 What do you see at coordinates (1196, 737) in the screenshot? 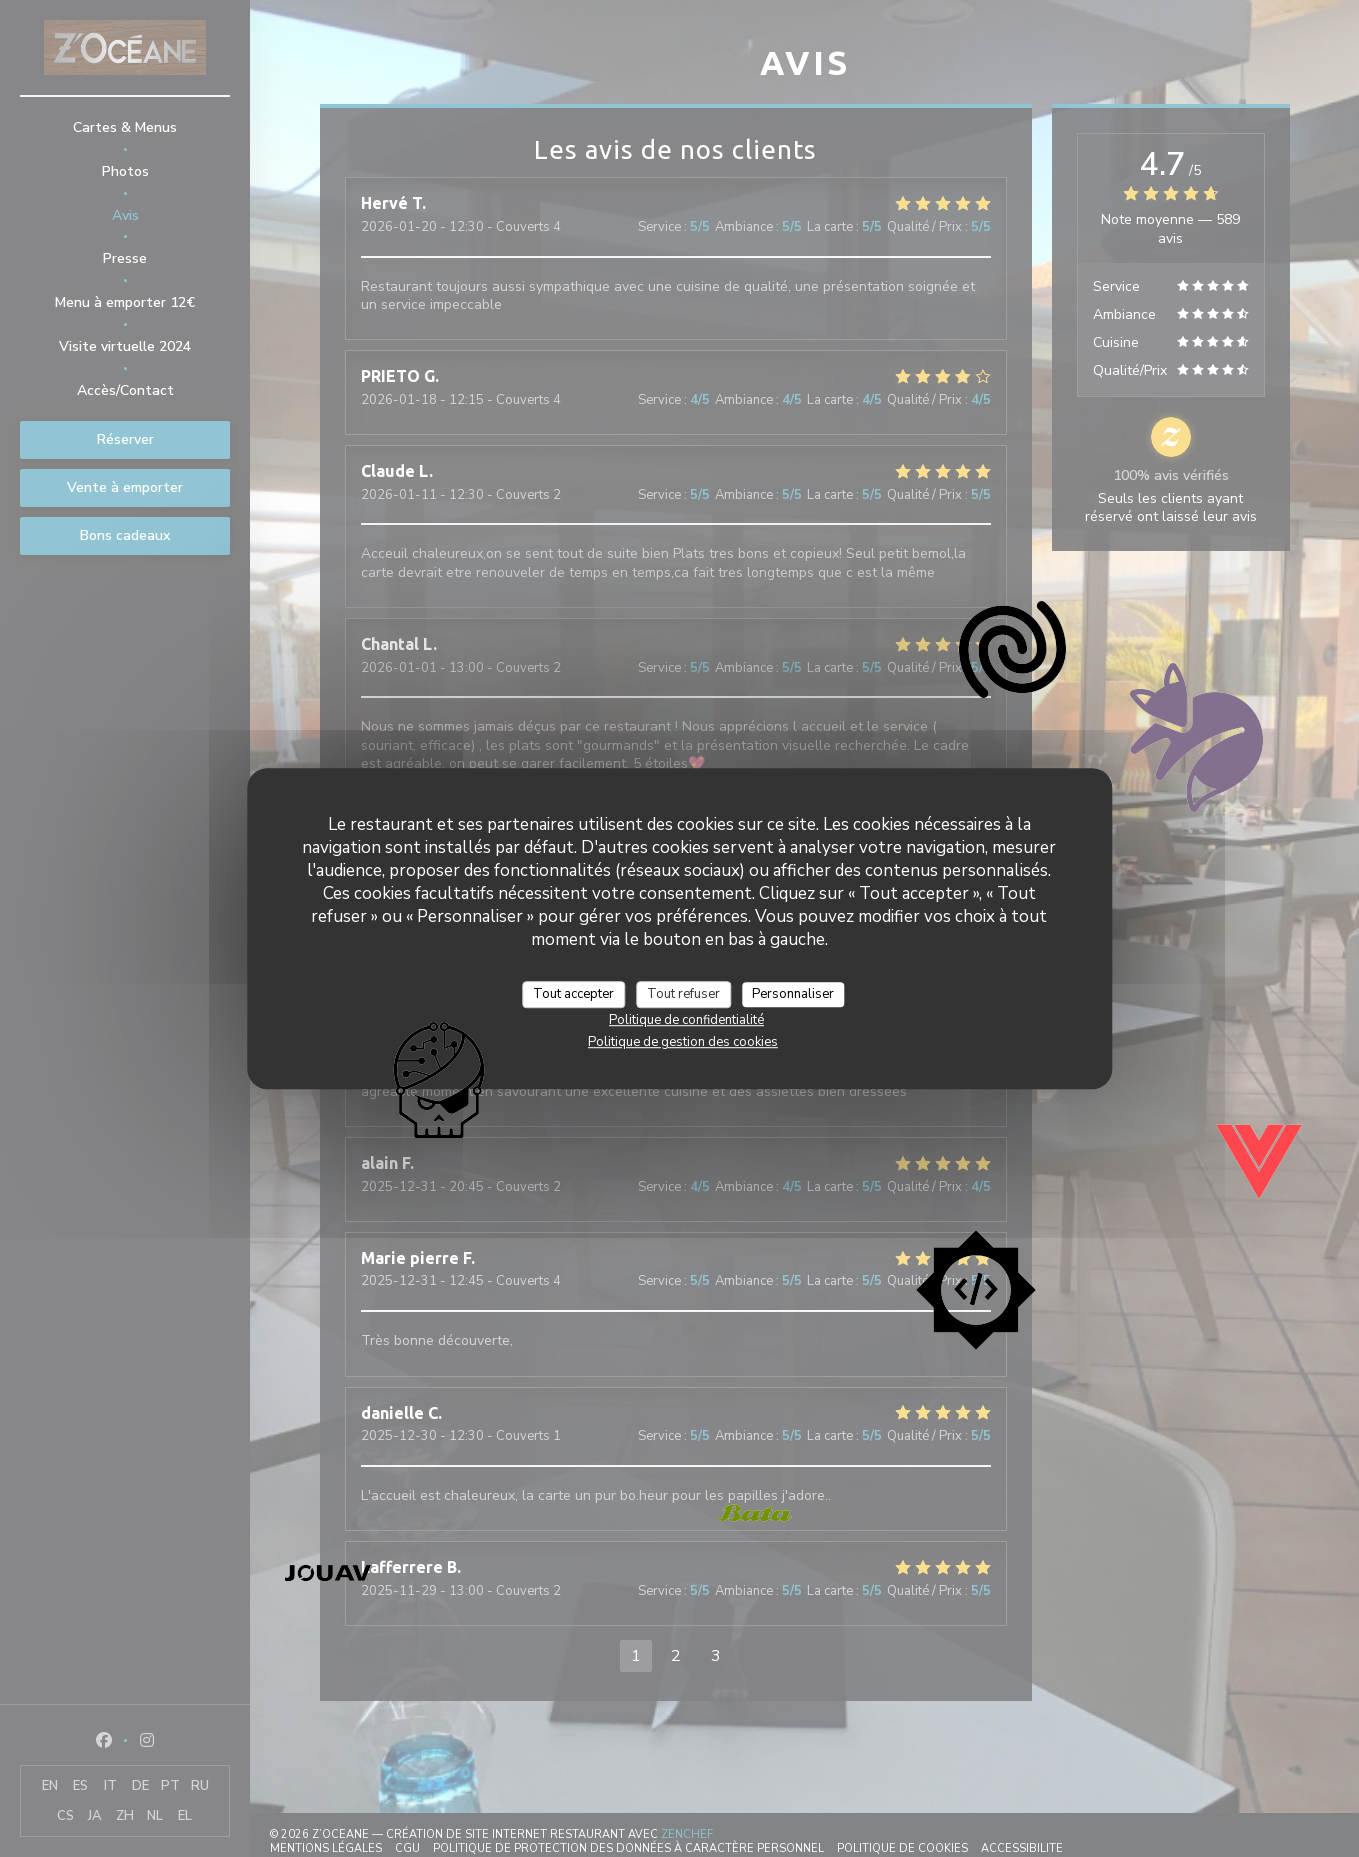
I see `open the Kitsu anime tracking app` at bounding box center [1196, 737].